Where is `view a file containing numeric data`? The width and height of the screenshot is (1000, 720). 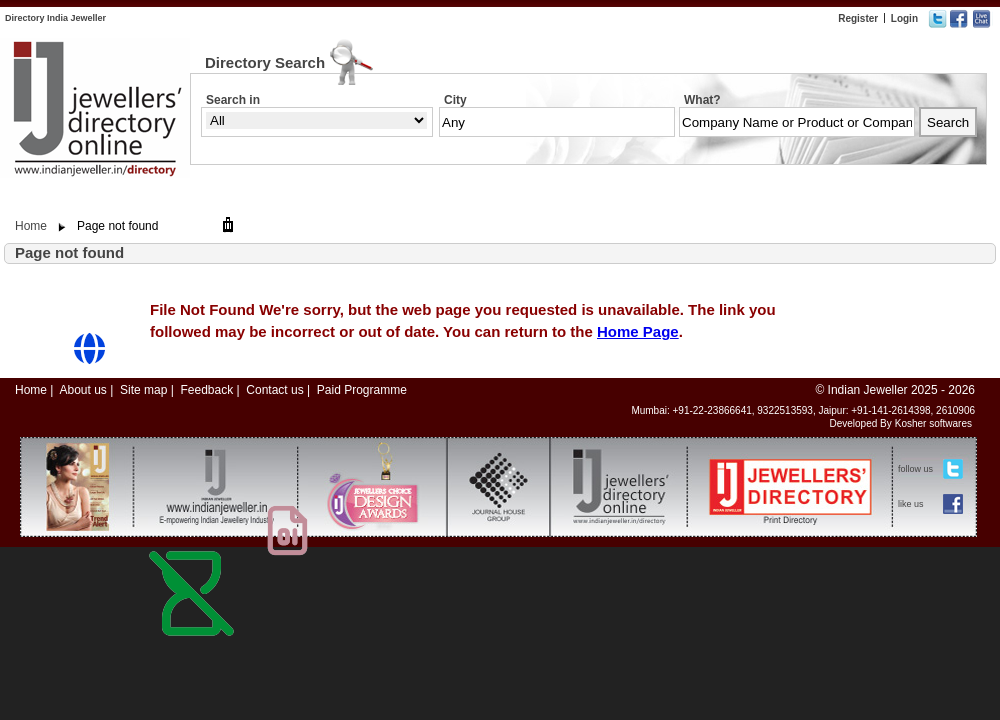 view a file containing numeric data is located at coordinates (287, 530).